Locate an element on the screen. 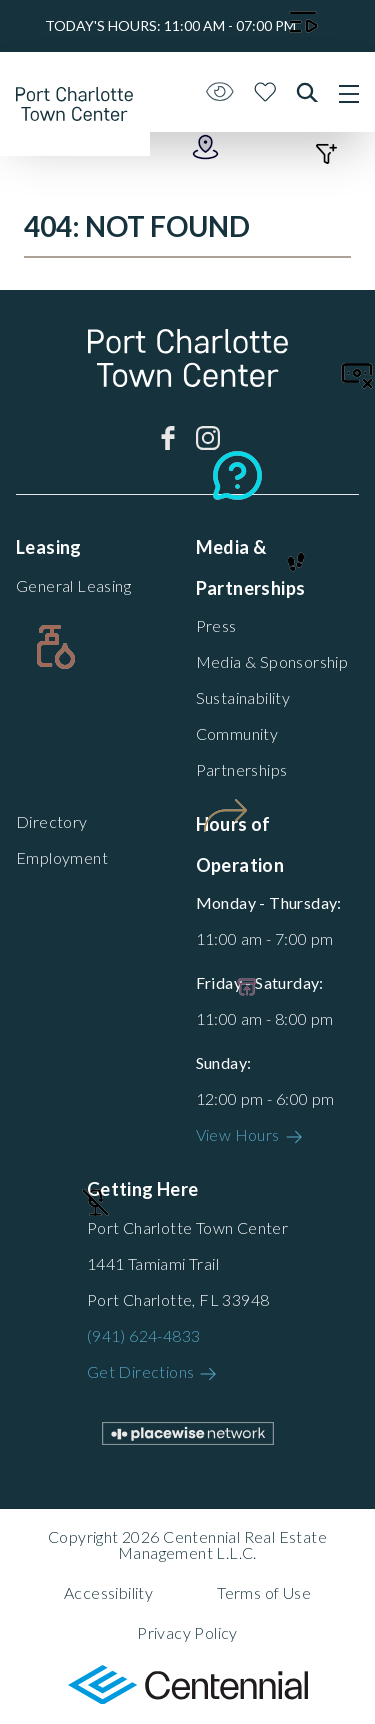 Image resolution: width=375 pixels, height=1724 pixels. indicates alcohol-free or no alcoholic beverages is located at coordinates (95, 1202).